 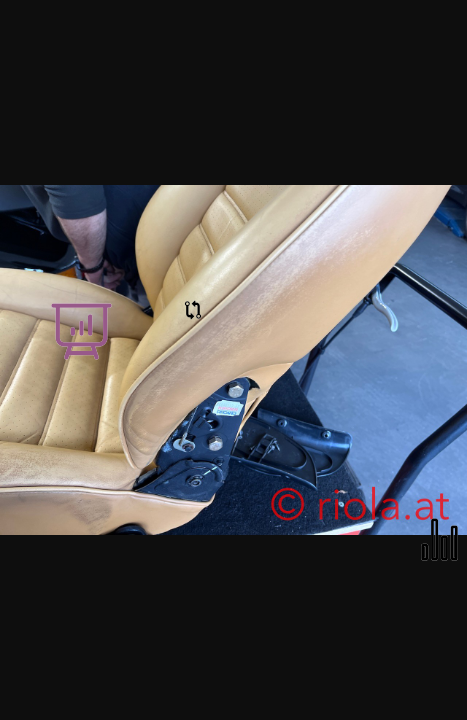 I want to click on compare branches or commits in version control, so click(x=193, y=310).